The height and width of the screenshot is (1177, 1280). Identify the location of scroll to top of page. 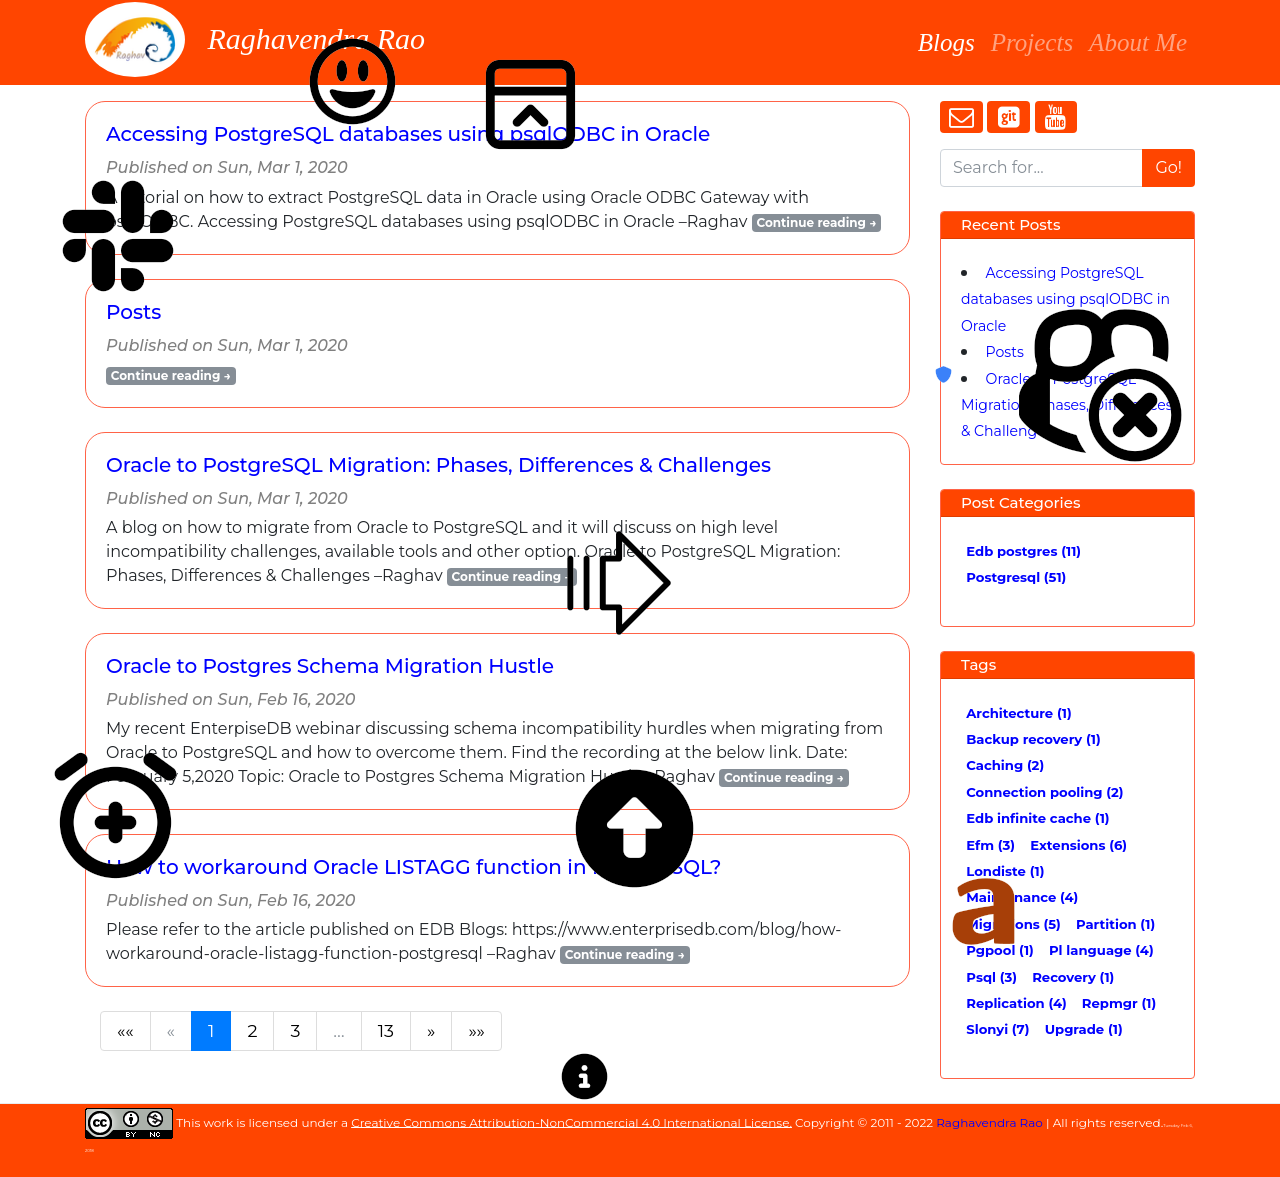
(634, 828).